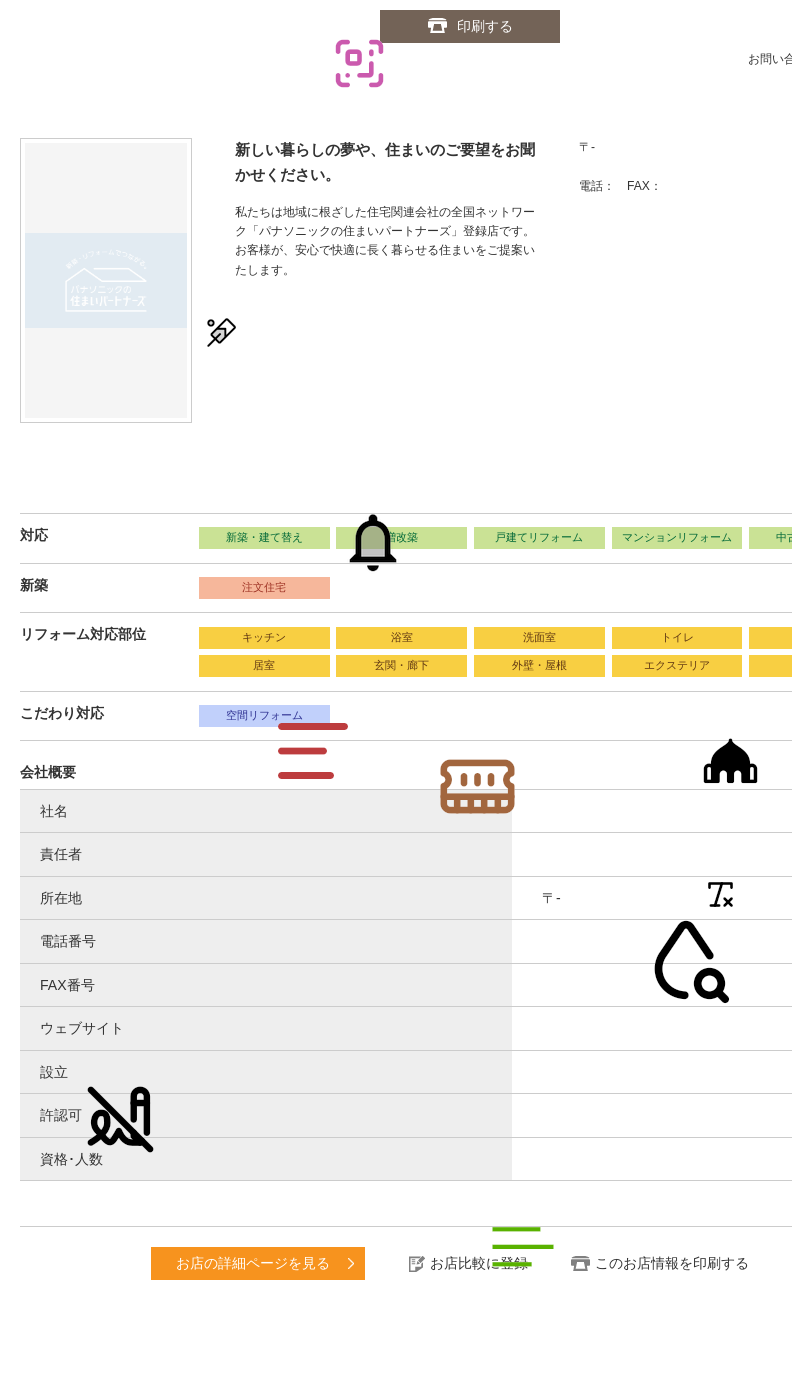 The width and height of the screenshot is (792, 1373). What do you see at coordinates (313, 751) in the screenshot?
I see `align text to the start of the line` at bounding box center [313, 751].